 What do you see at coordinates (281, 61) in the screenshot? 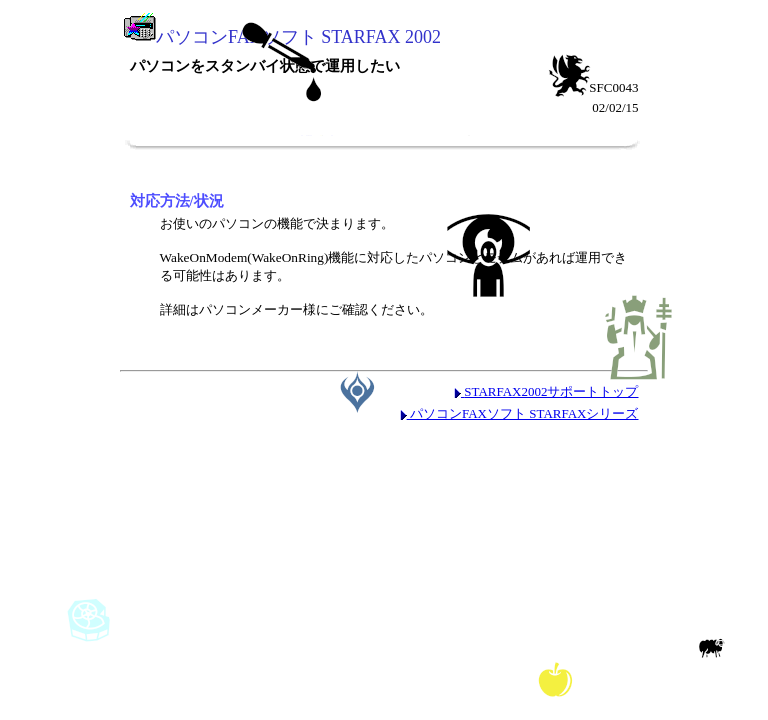
I see `select a color from the canvas` at bounding box center [281, 61].